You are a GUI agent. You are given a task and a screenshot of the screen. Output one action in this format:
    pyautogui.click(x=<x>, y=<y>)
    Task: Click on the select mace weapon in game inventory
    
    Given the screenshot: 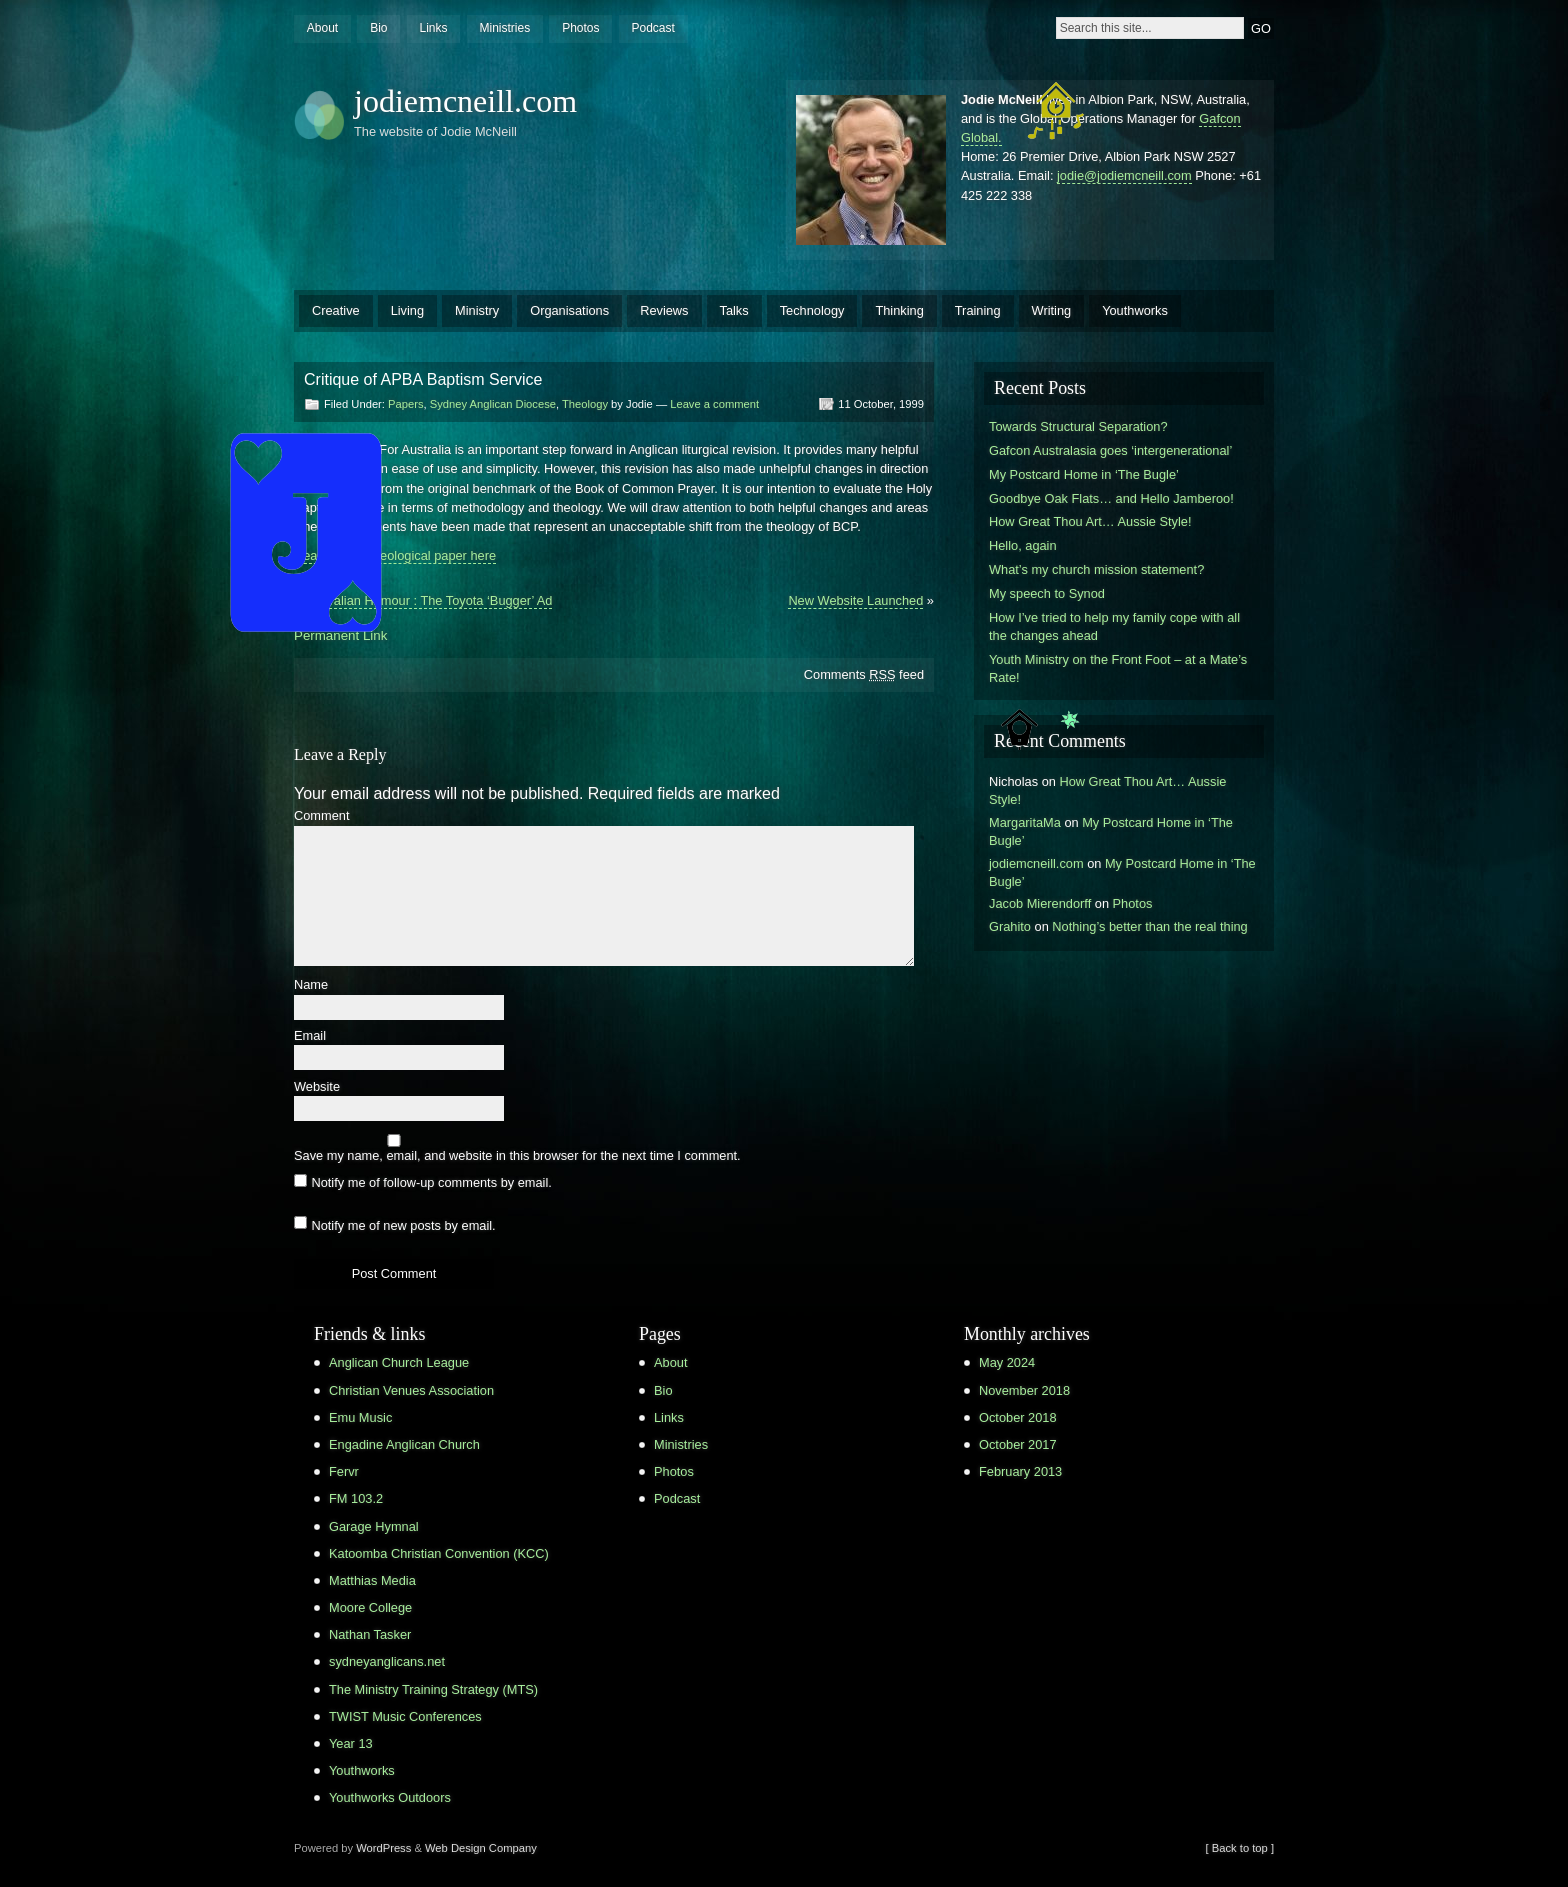 What is the action you would take?
    pyautogui.click(x=1070, y=720)
    